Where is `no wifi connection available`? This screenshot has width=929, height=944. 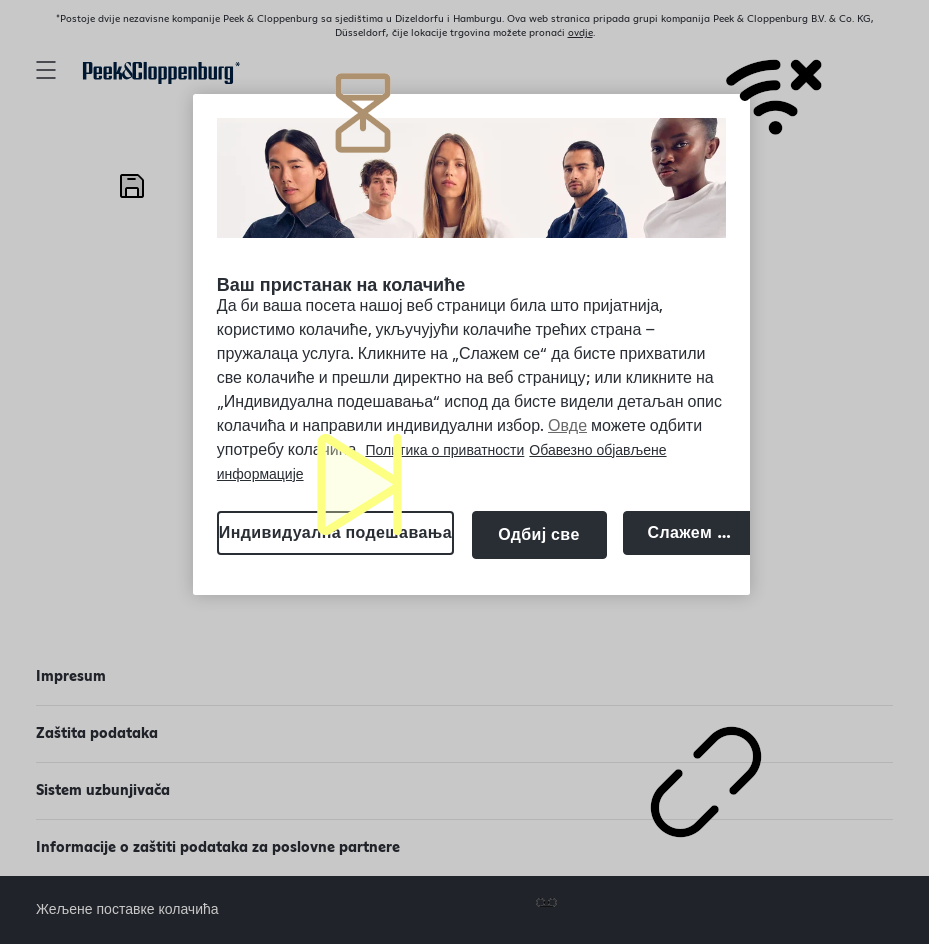 no wifi connection available is located at coordinates (775, 95).